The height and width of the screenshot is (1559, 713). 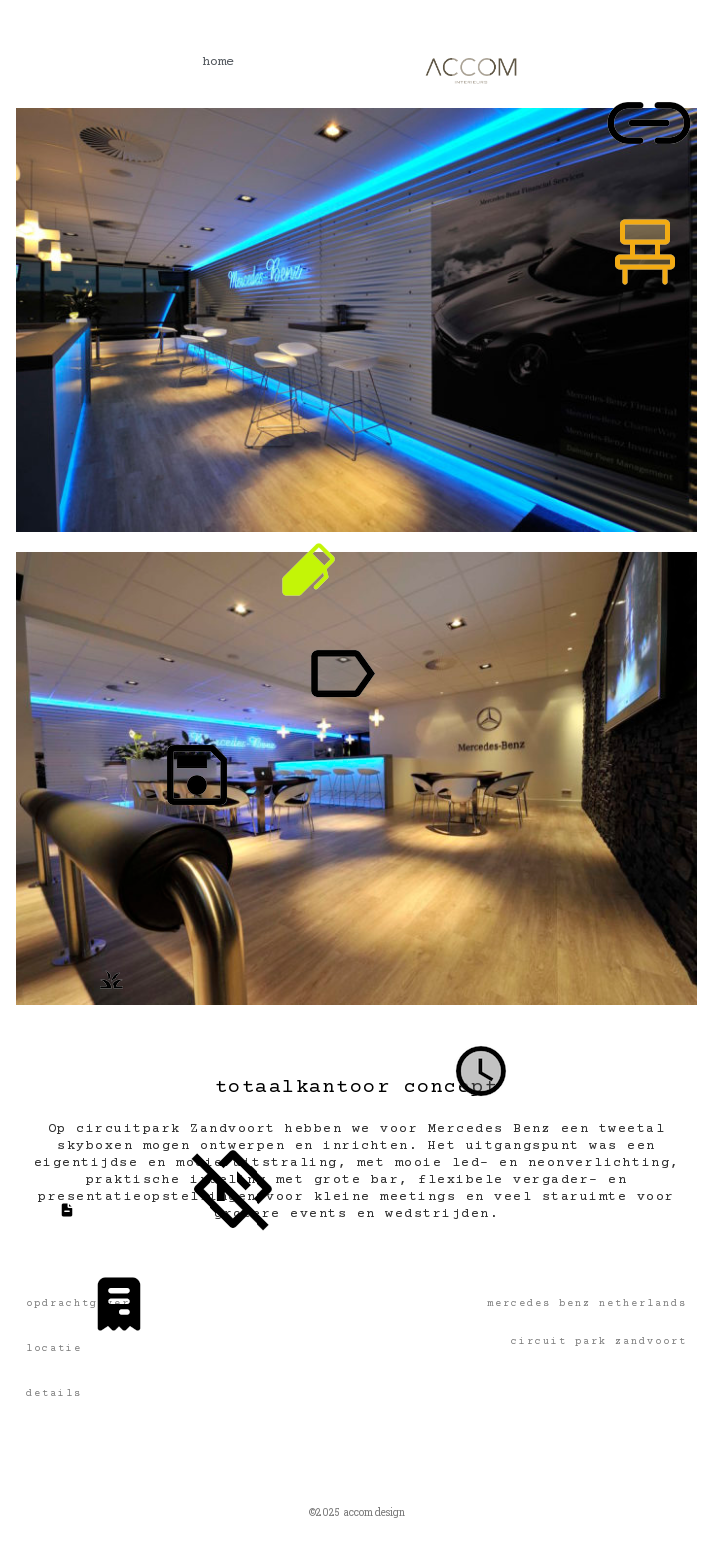 What do you see at coordinates (197, 775) in the screenshot?
I see `save current file or document` at bounding box center [197, 775].